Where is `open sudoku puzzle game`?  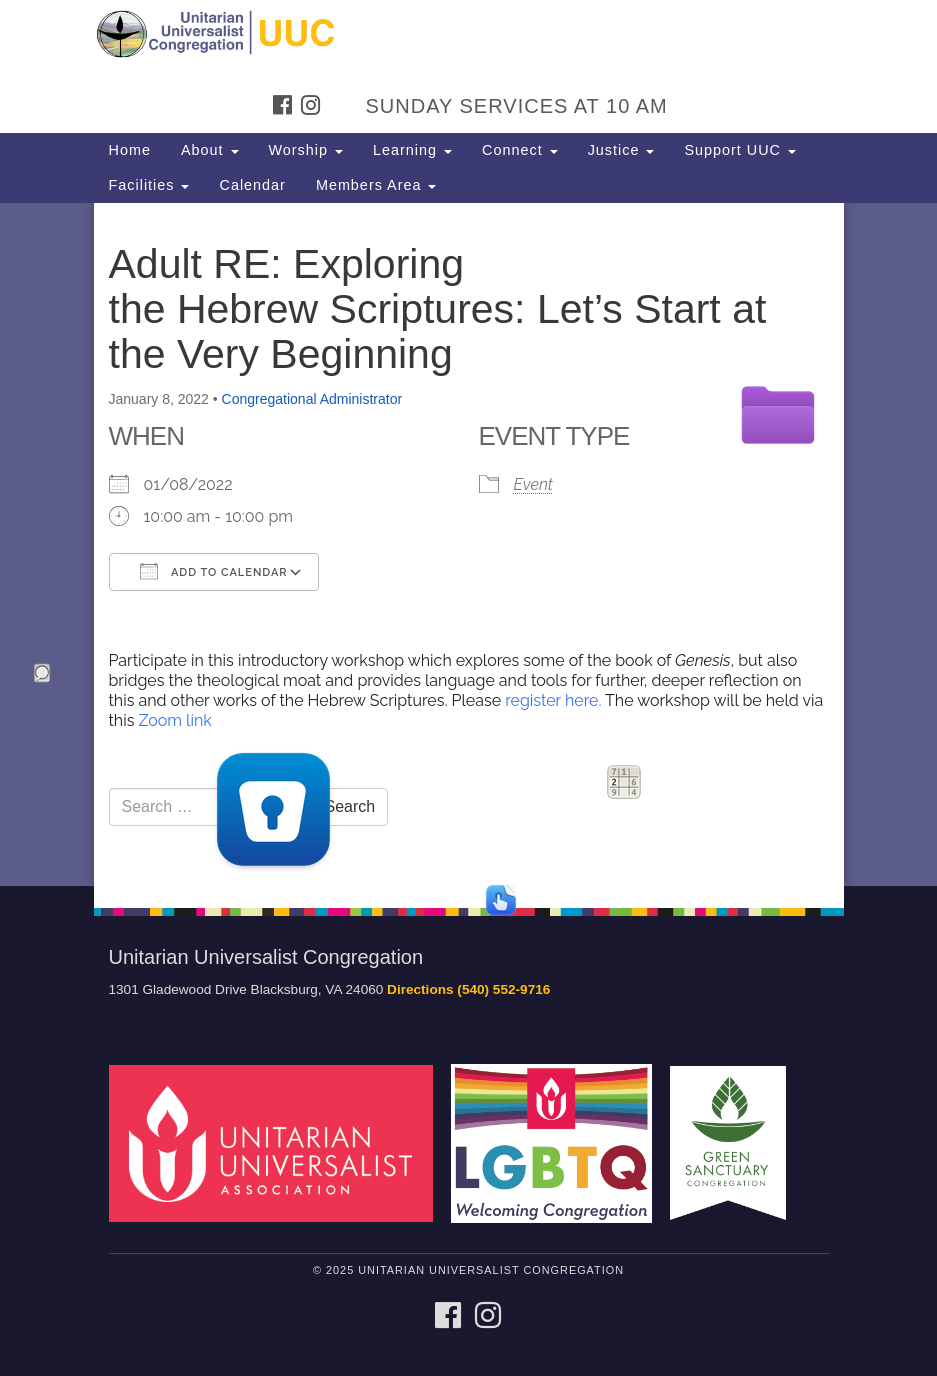 open sudoku puzzle game is located at coordinates (624, 782).